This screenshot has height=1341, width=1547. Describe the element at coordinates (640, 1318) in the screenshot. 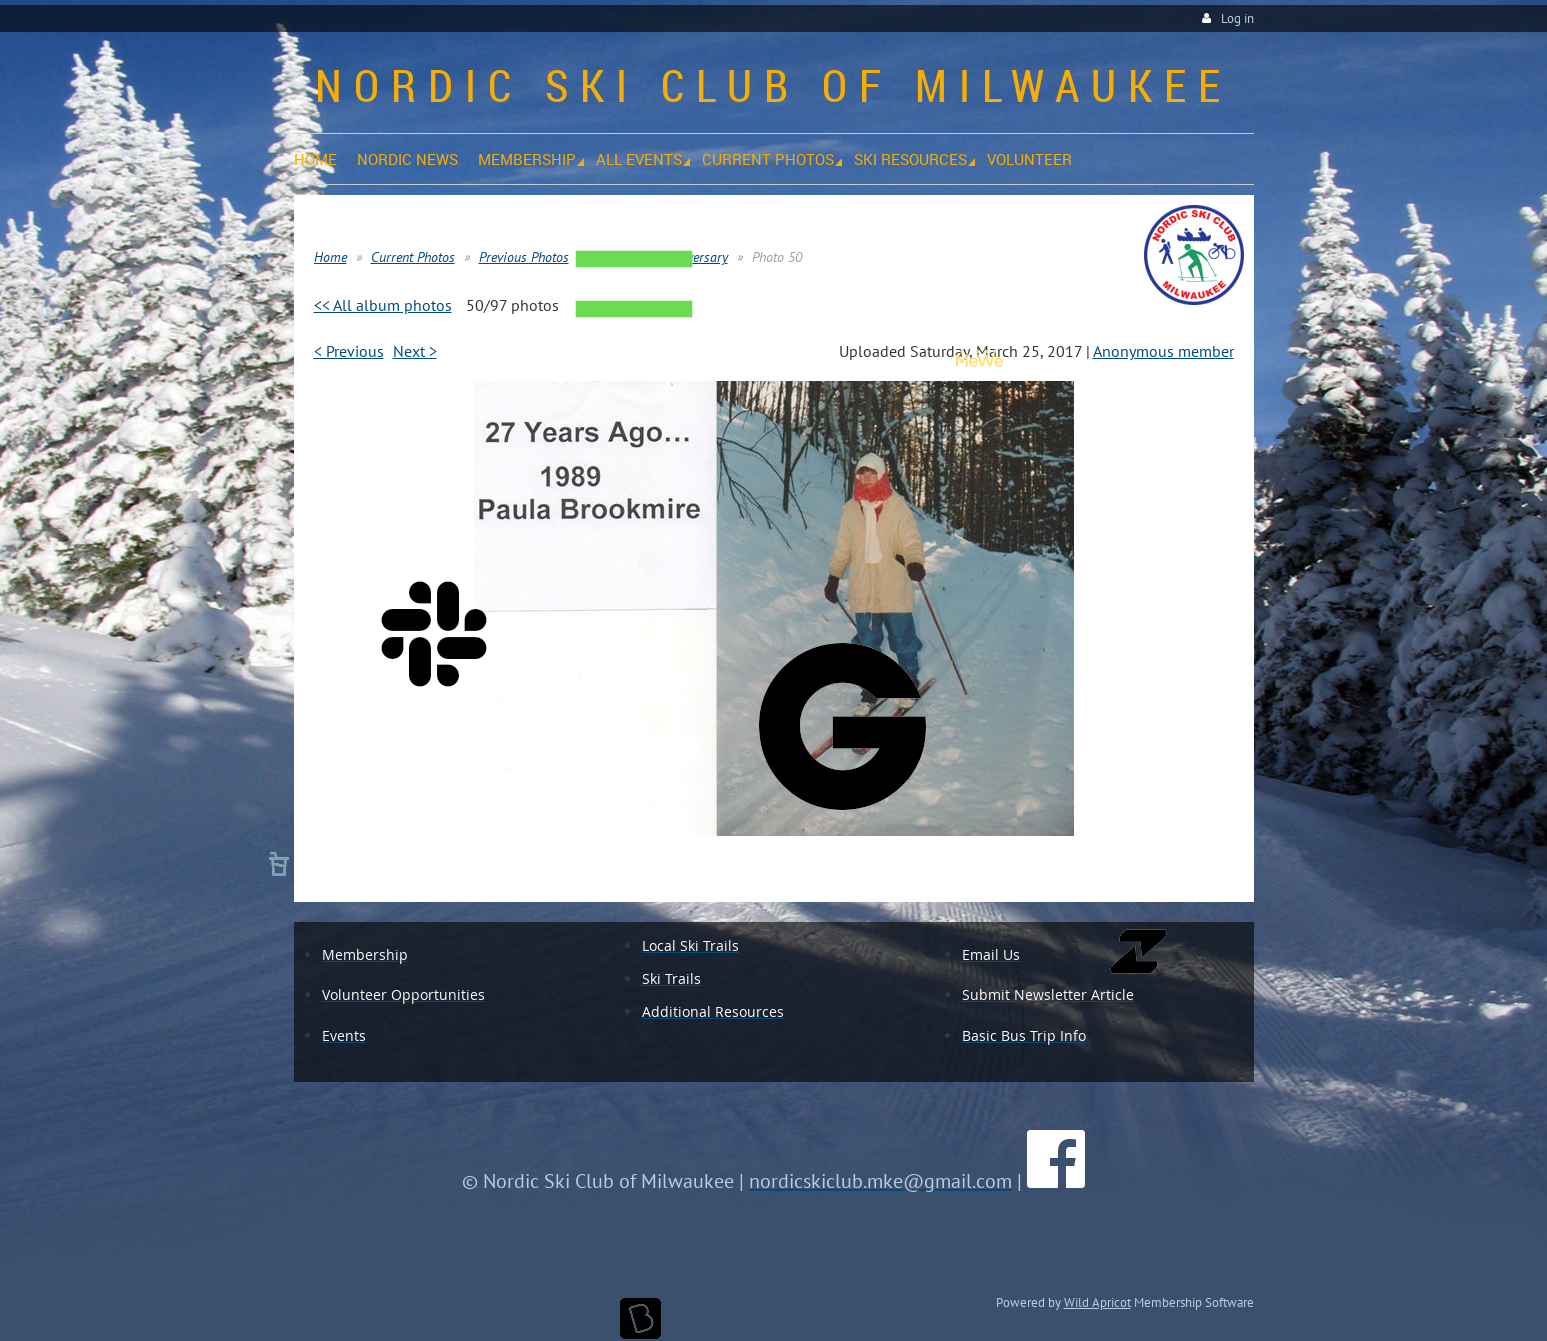

I see `open the BYJU'S learning app` at that location.